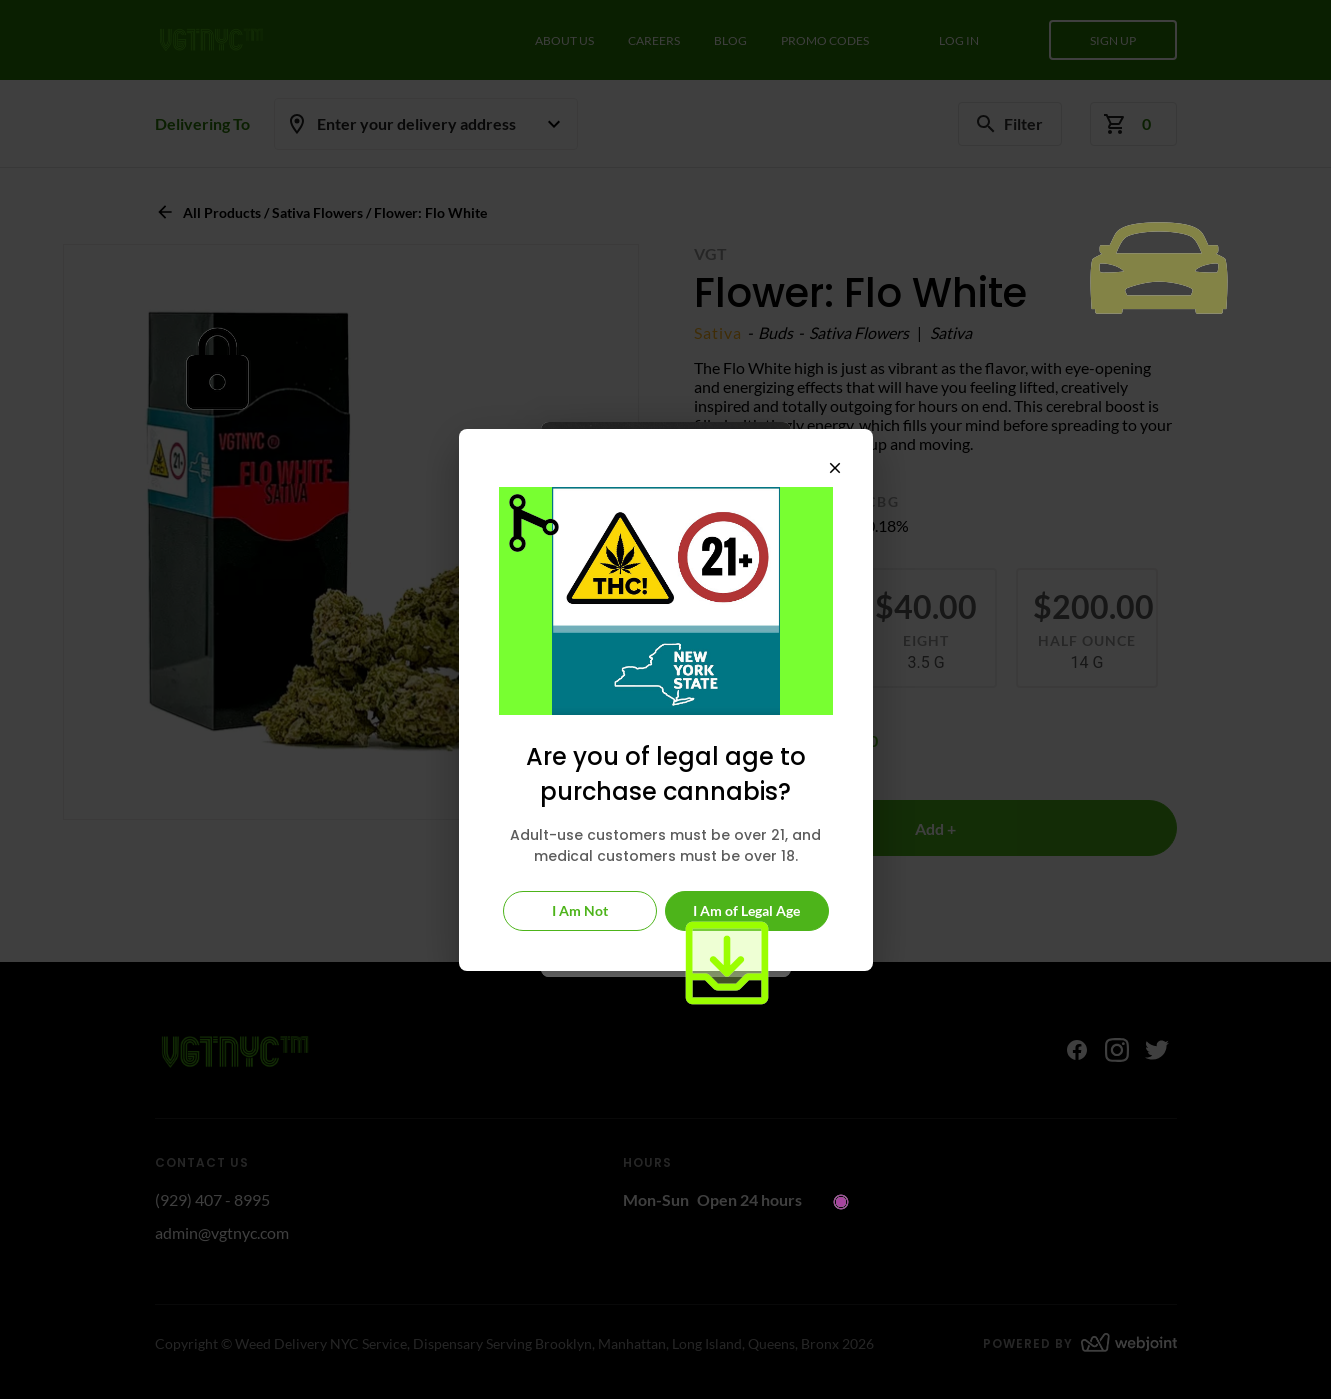 The width and height of the screenshot is (1331, 1399). Describe the element at coordinates (727, 963) in the screenshot. I see `download file to inbox or tray` at that location.